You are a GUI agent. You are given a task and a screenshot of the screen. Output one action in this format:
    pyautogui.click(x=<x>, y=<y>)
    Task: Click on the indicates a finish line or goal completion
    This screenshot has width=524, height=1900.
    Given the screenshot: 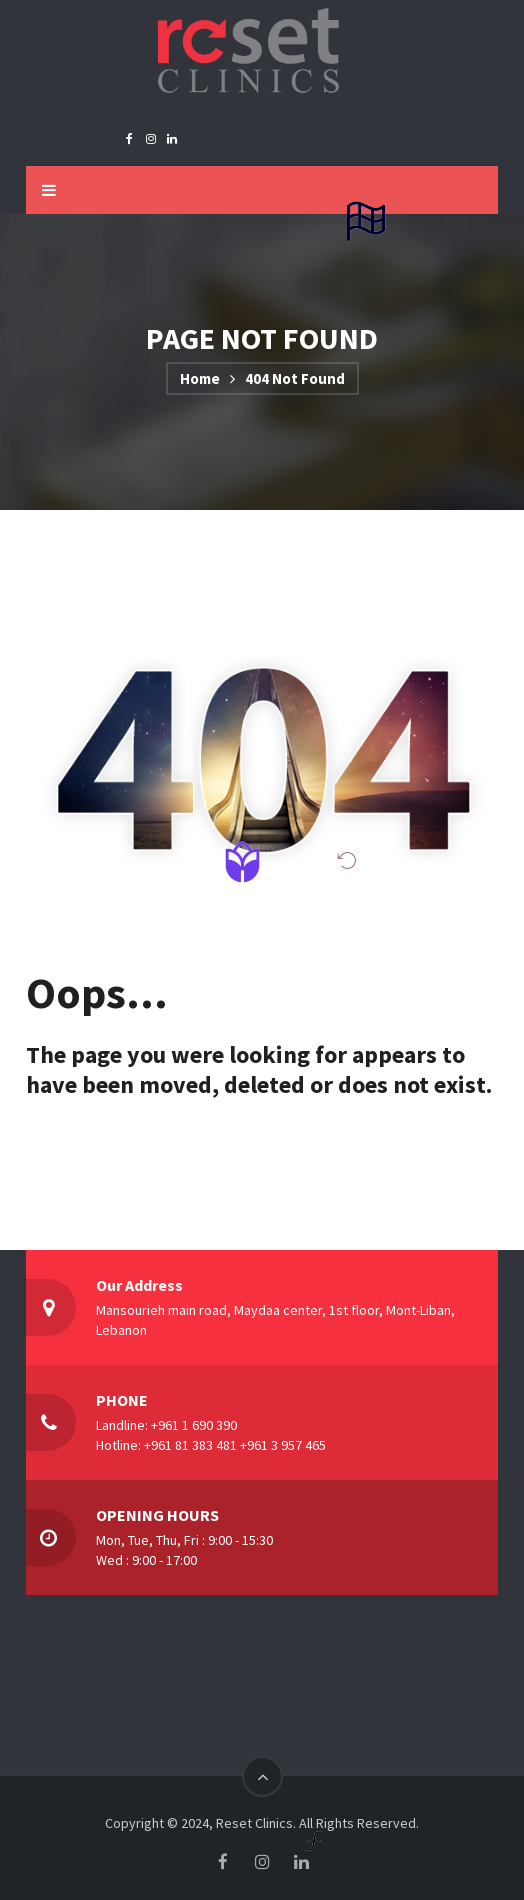 What is the action you would take?
    pyautogui.click(x=364, y=220)
    